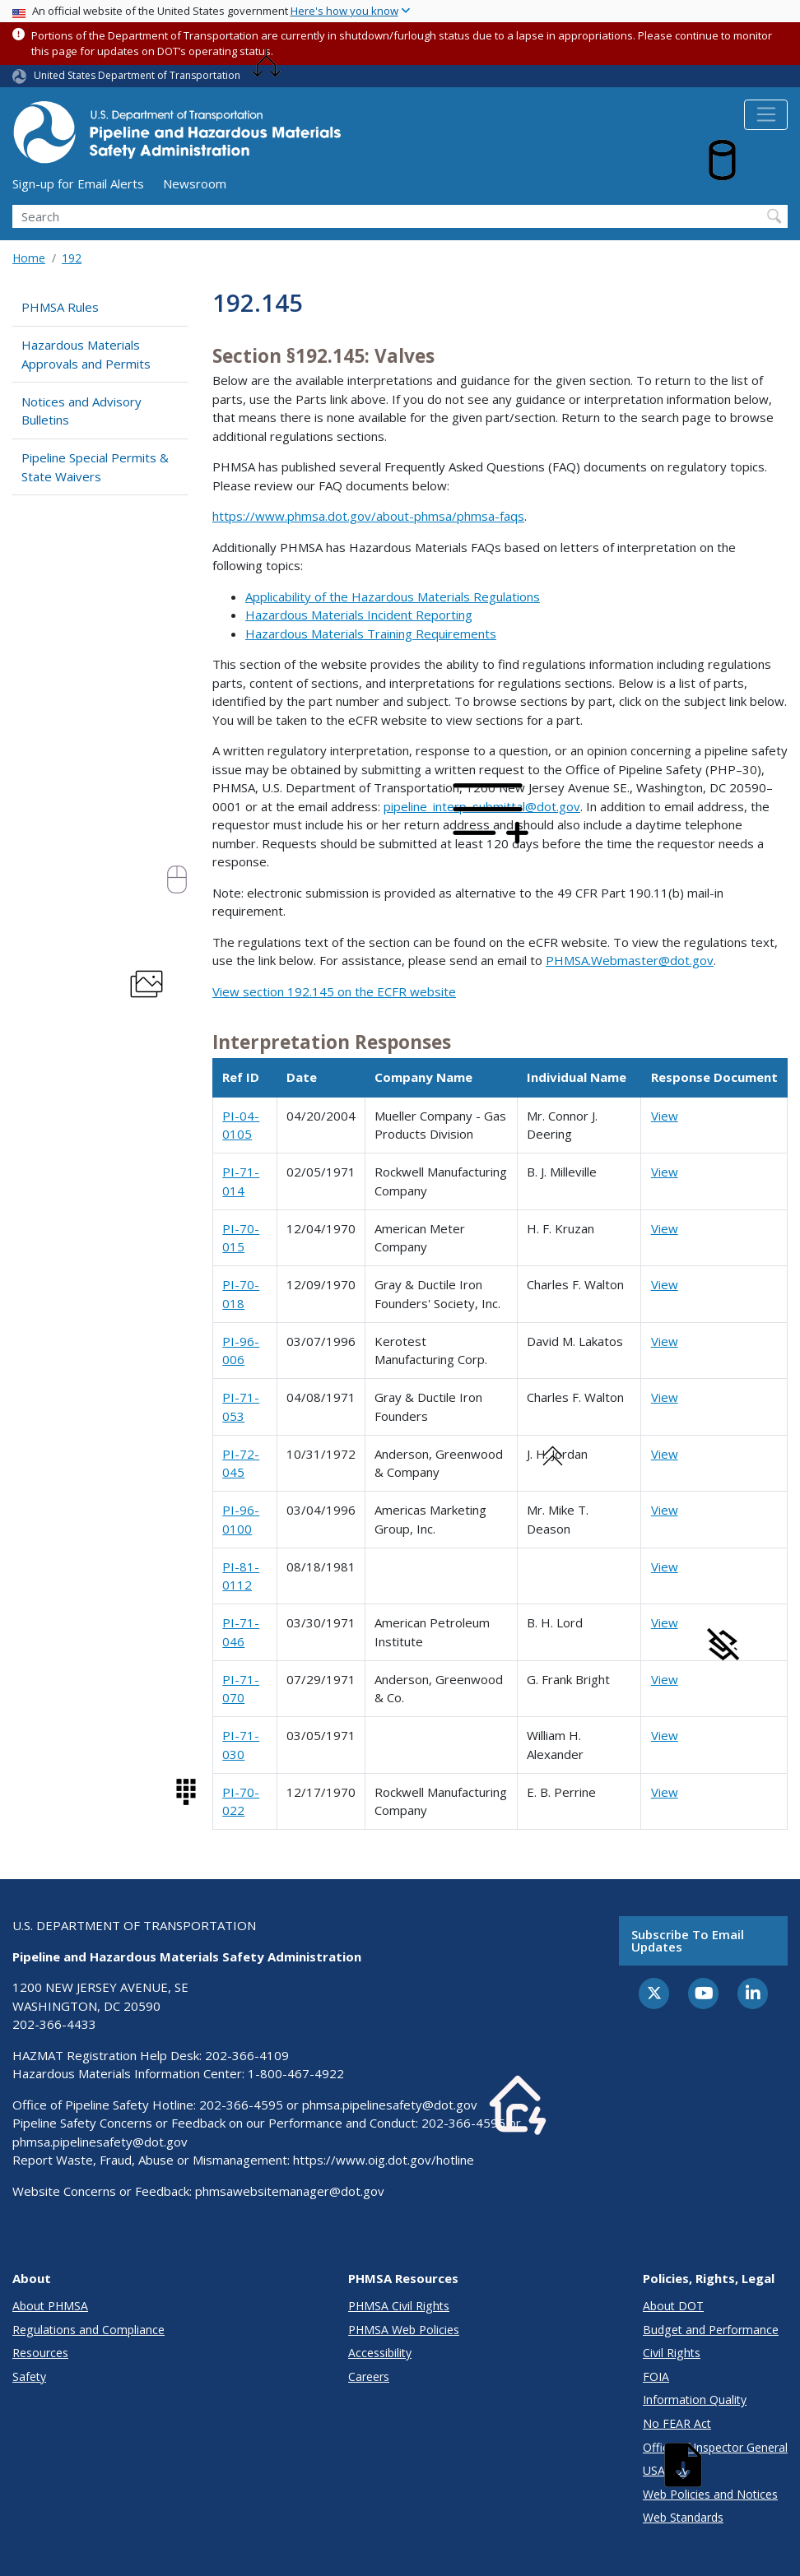  What do you see at coordinates (552, 1456) in the screenshot?
I see `scroll to top of page` at bounding box center [552, 1456].